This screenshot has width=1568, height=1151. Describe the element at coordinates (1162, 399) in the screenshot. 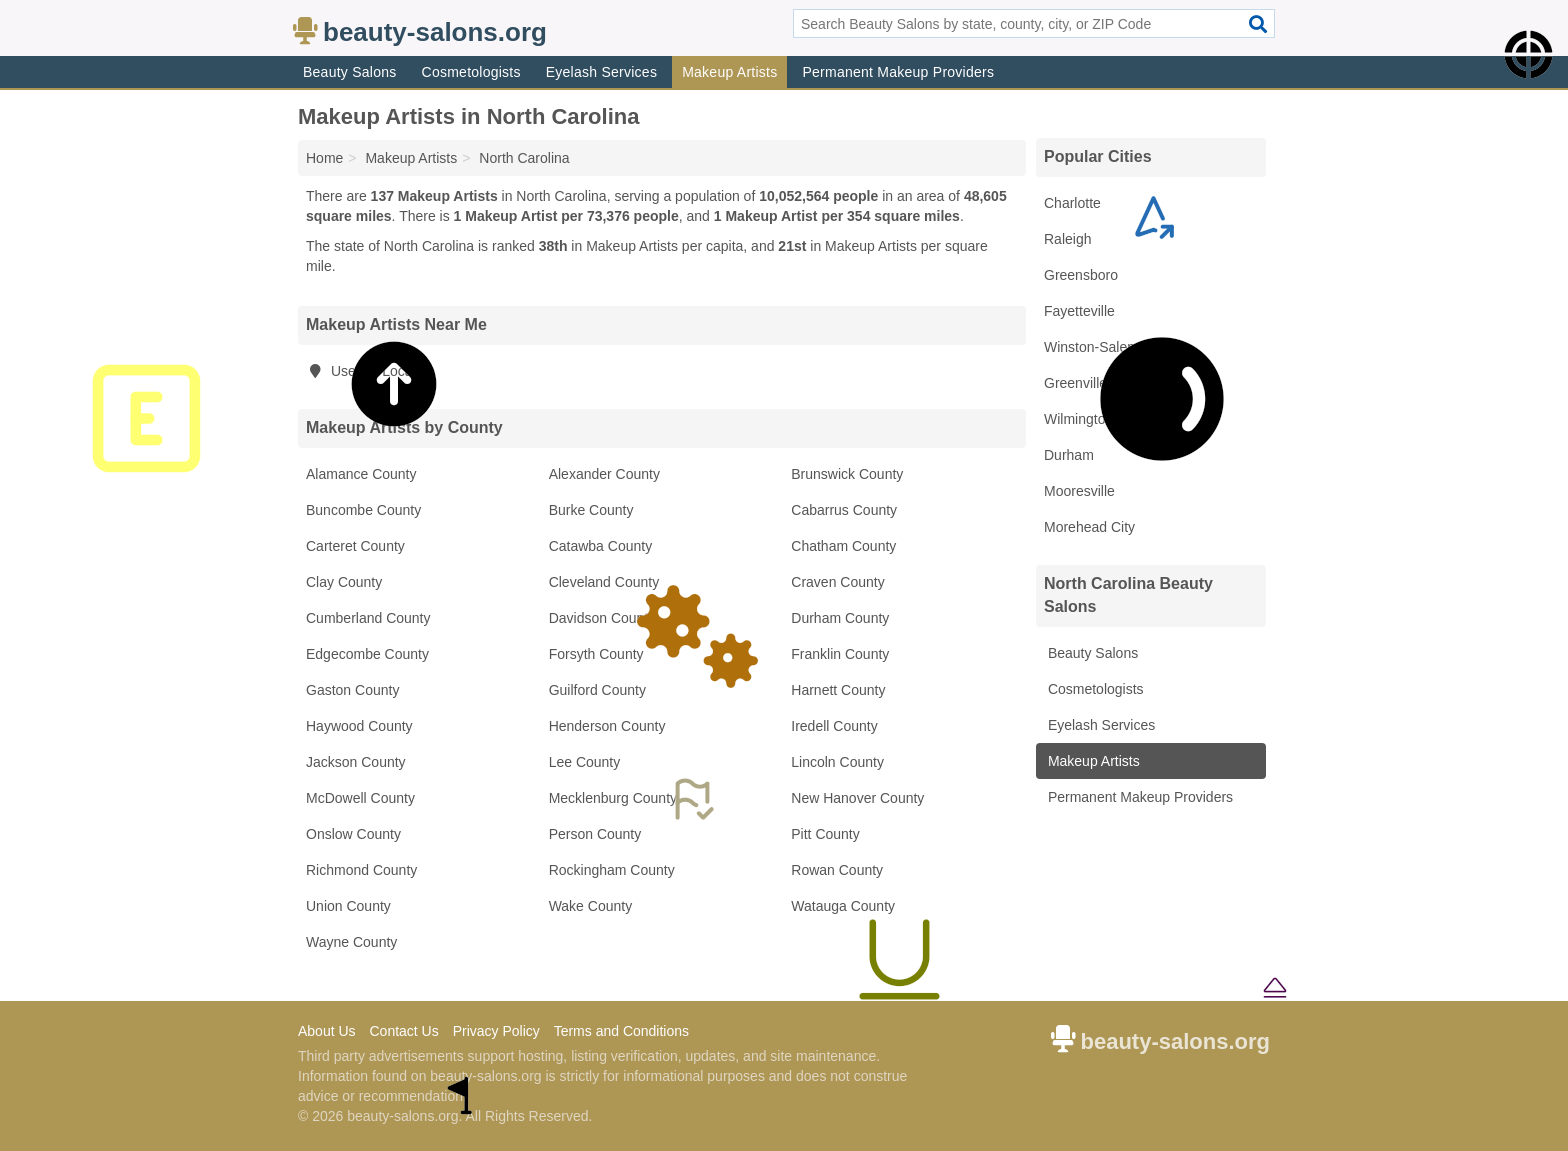

I see `apply inner shadow effect to the right side` at that location.